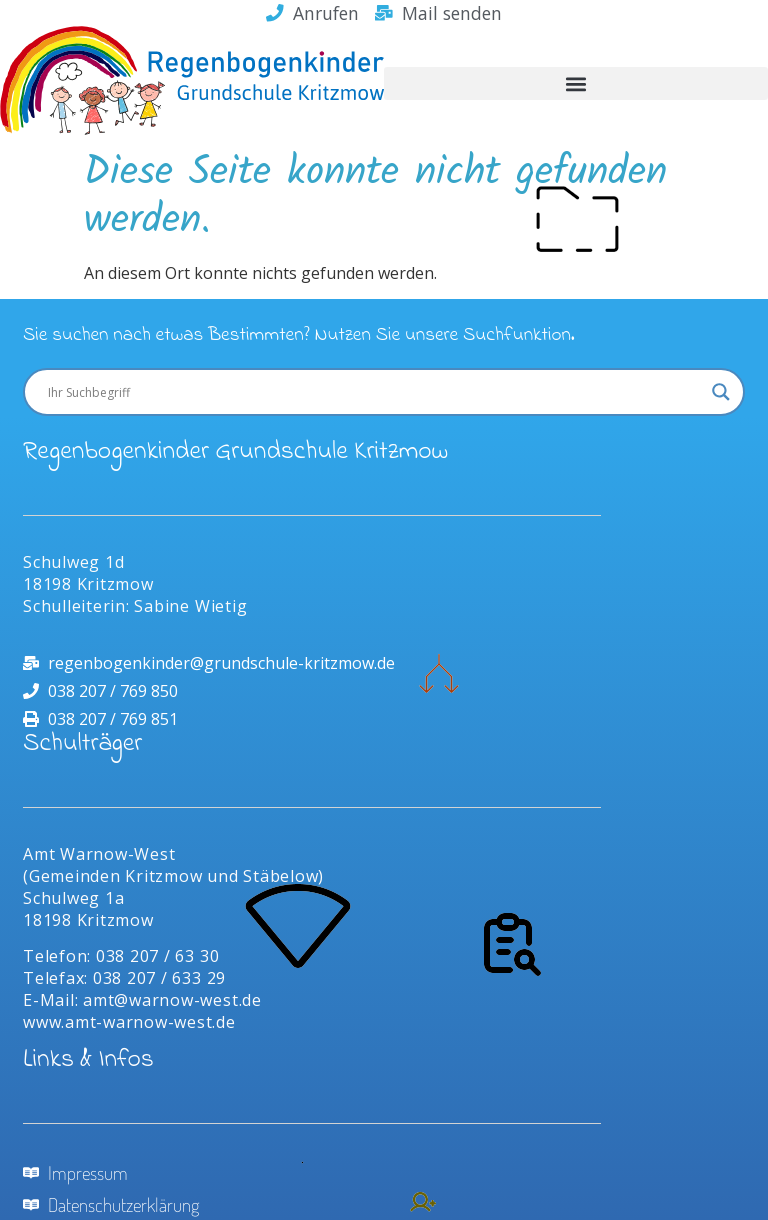 This screenshot has width=768, height=1220. Describe the element at coordinates (422, 1202) in the screenshot. I see `add a new user or contact` at that location.